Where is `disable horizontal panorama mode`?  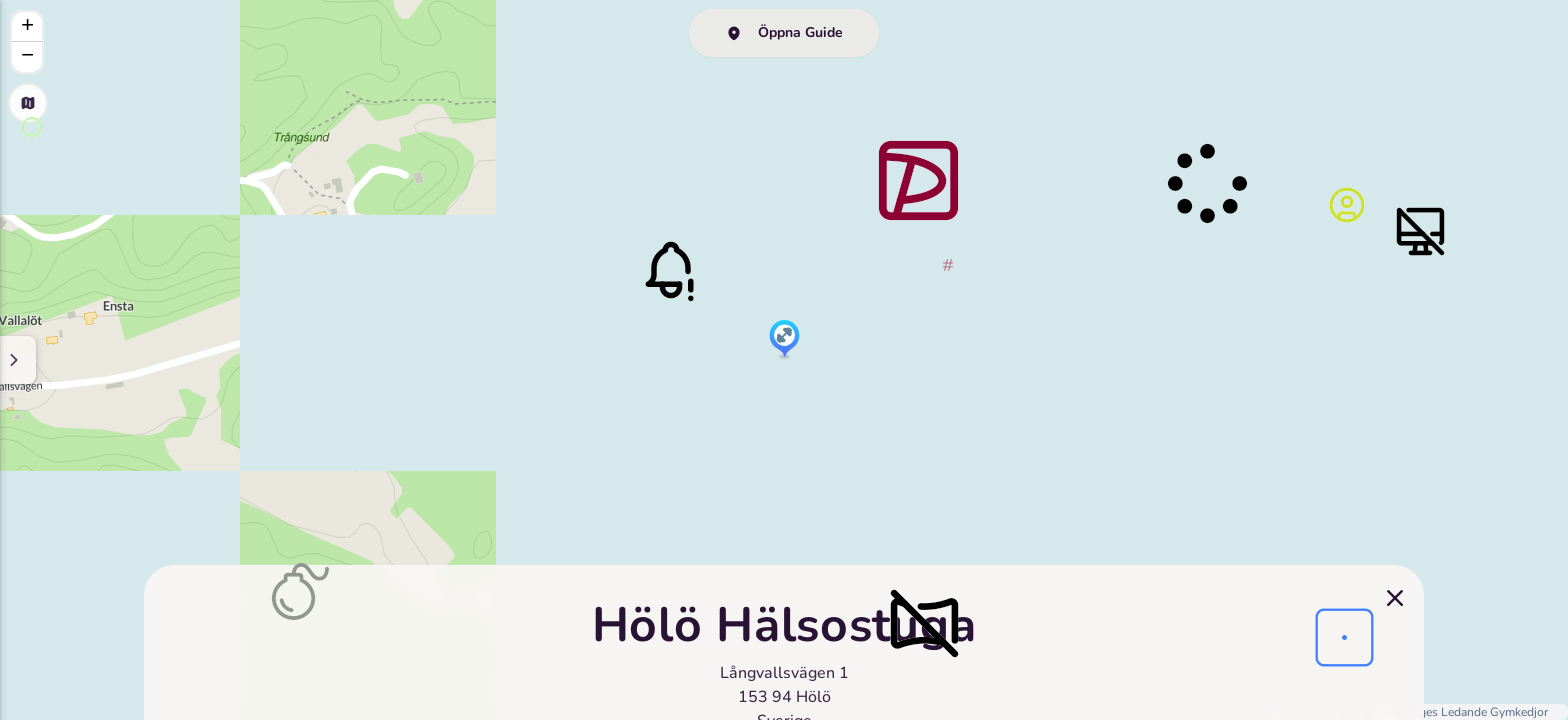
disable horizontal panorama mode is located at coordinates (924, 623).